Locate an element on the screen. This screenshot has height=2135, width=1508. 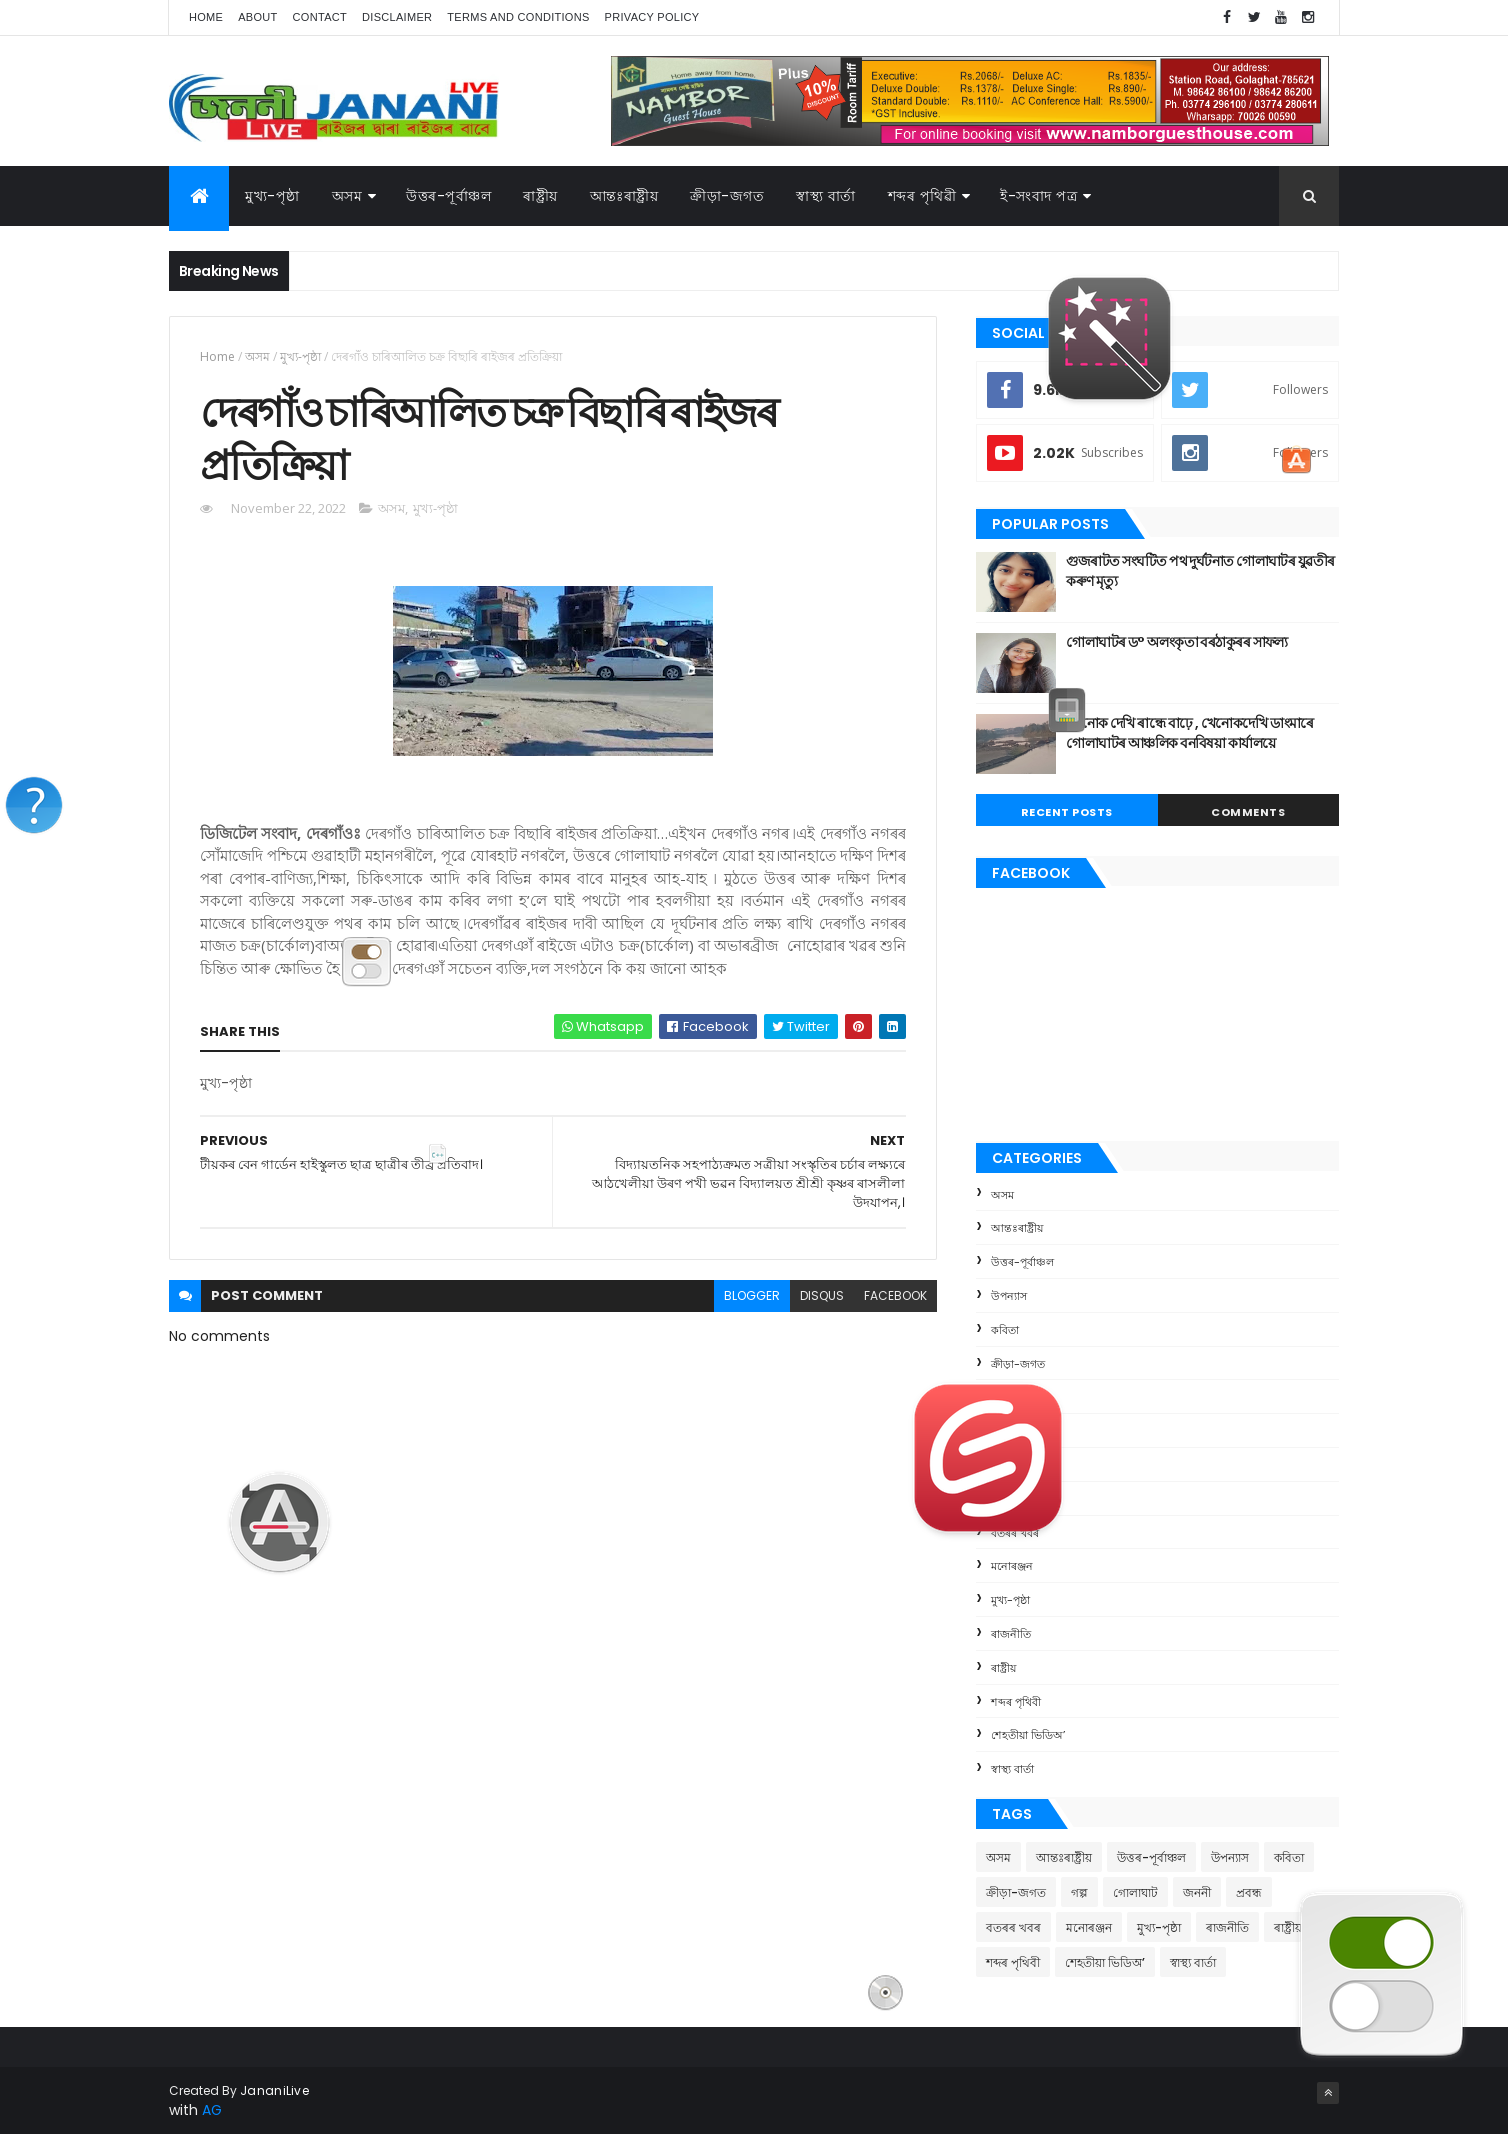
open smash file transfer app is located at coordinates (988, 1458).